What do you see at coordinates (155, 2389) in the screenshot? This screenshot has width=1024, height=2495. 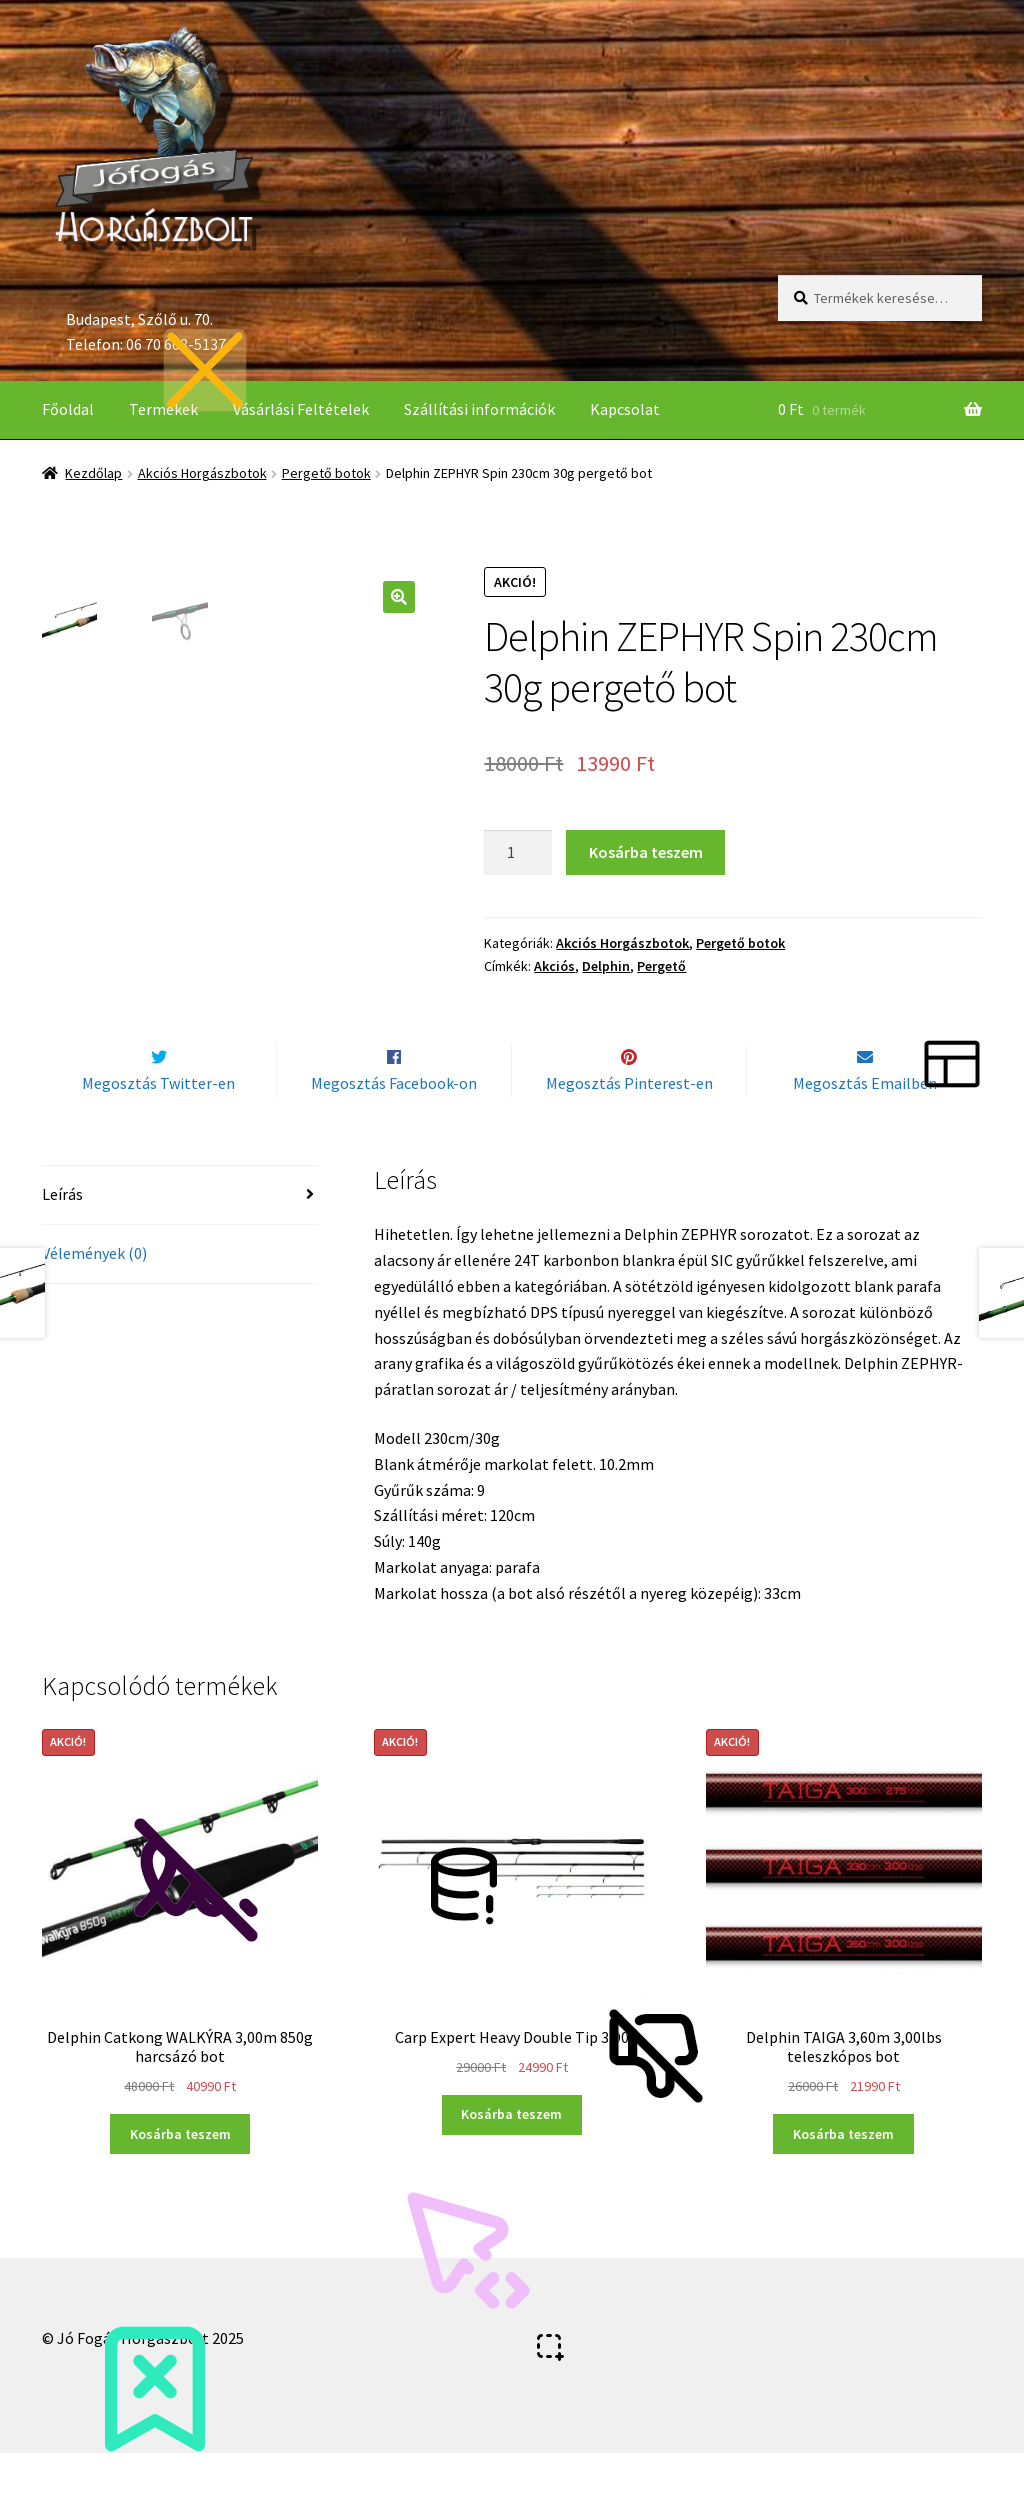 I see `remove a bookmark` at bounding box center [155, 2389].